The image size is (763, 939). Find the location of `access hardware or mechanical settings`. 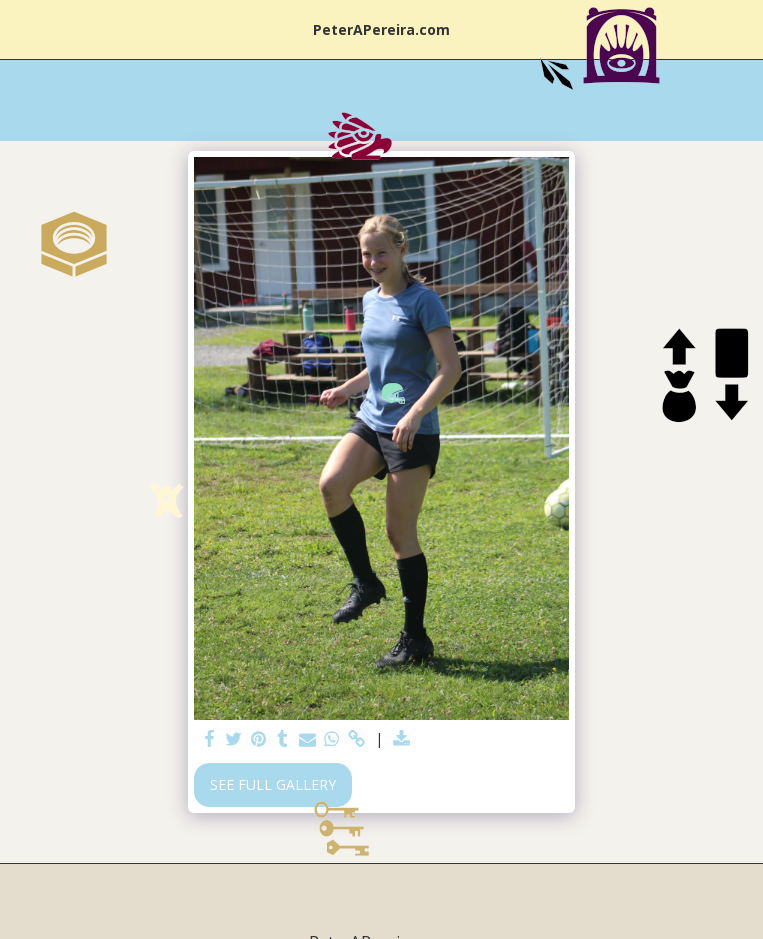

access hardware or mechanical settings is located at coordinates (74, 244).